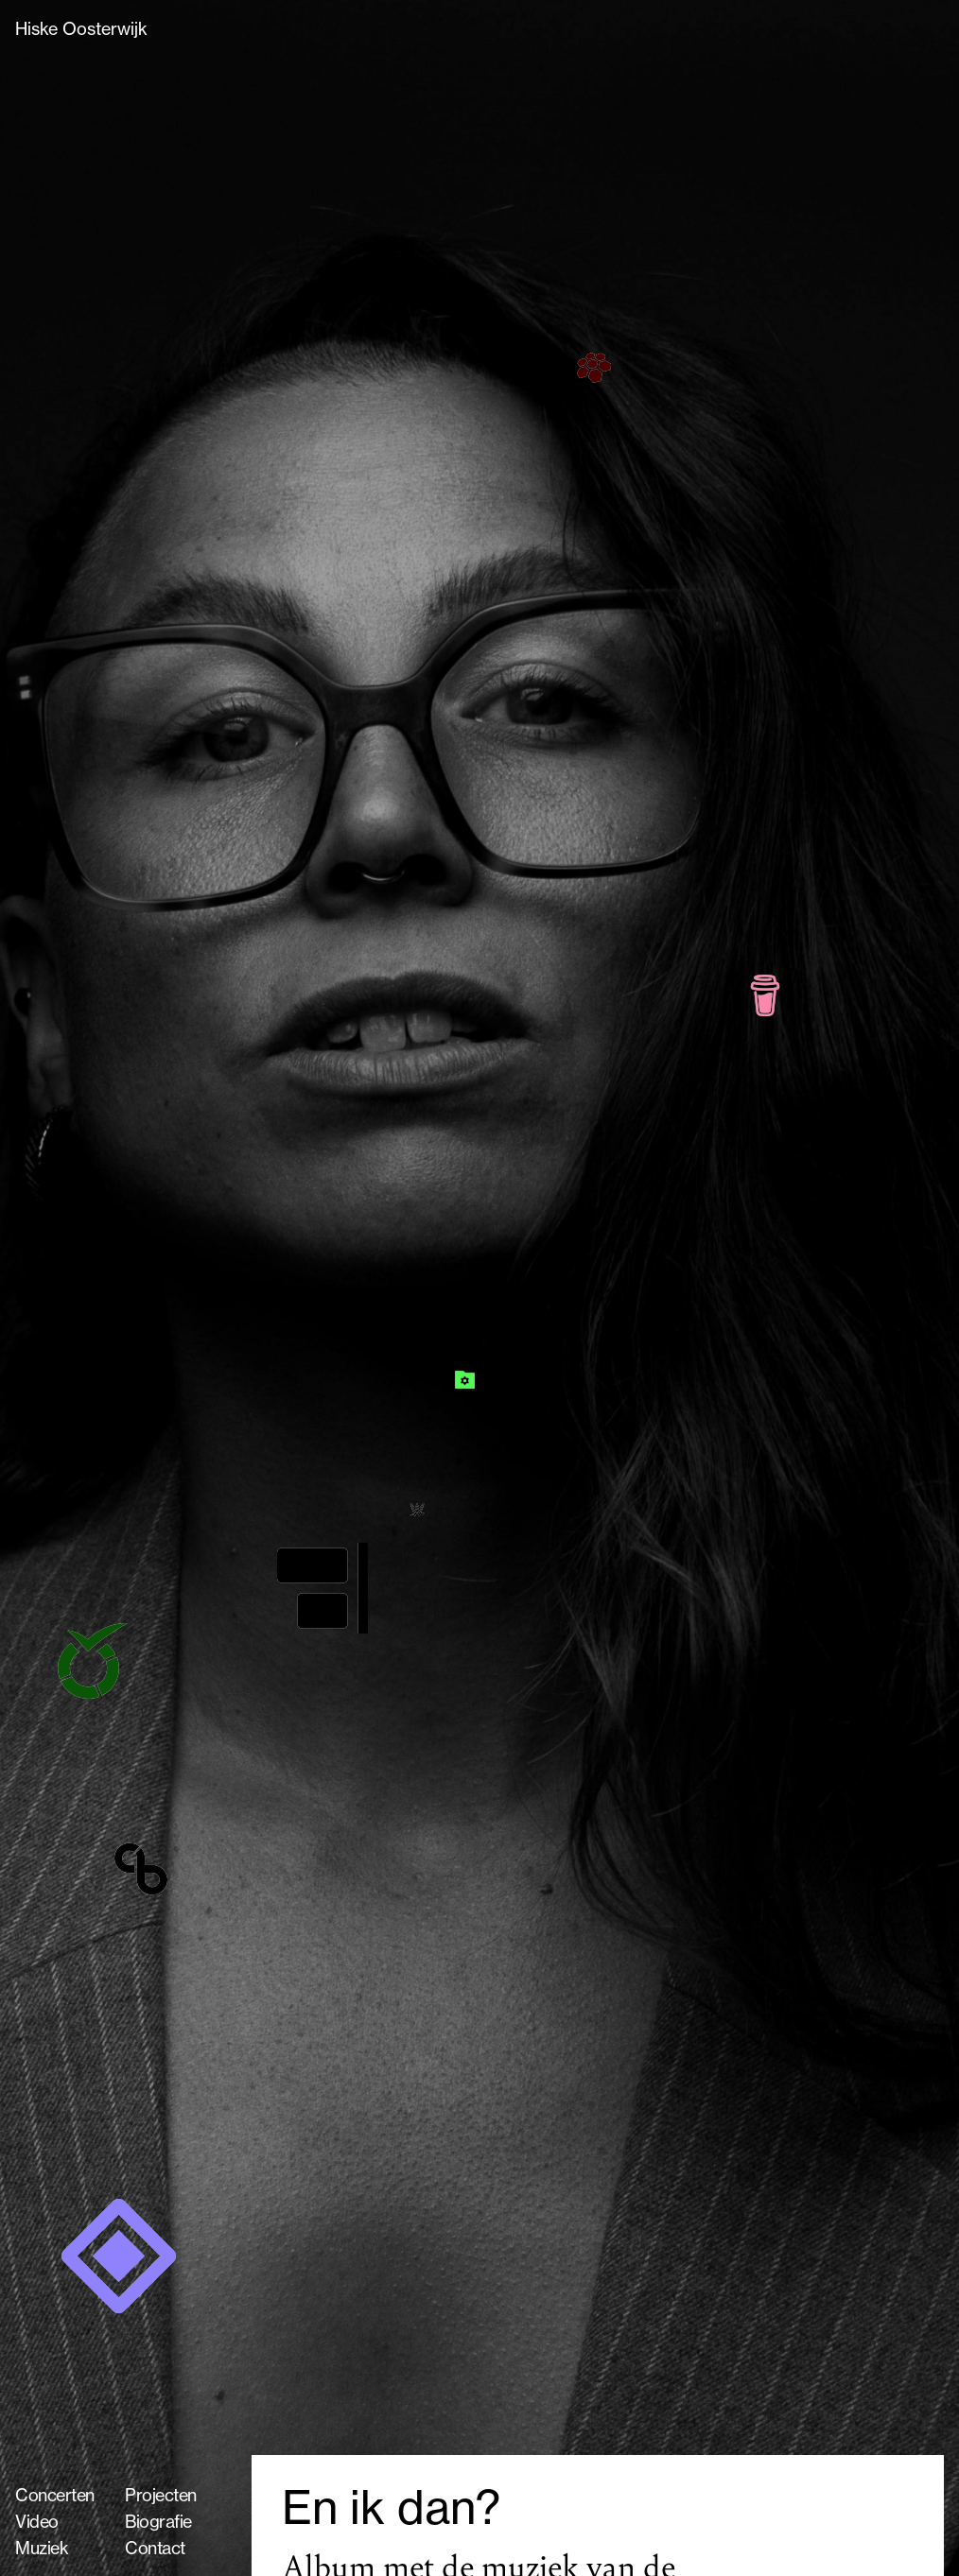  I want to click on cloudbees company logo, so click(141, 1869).